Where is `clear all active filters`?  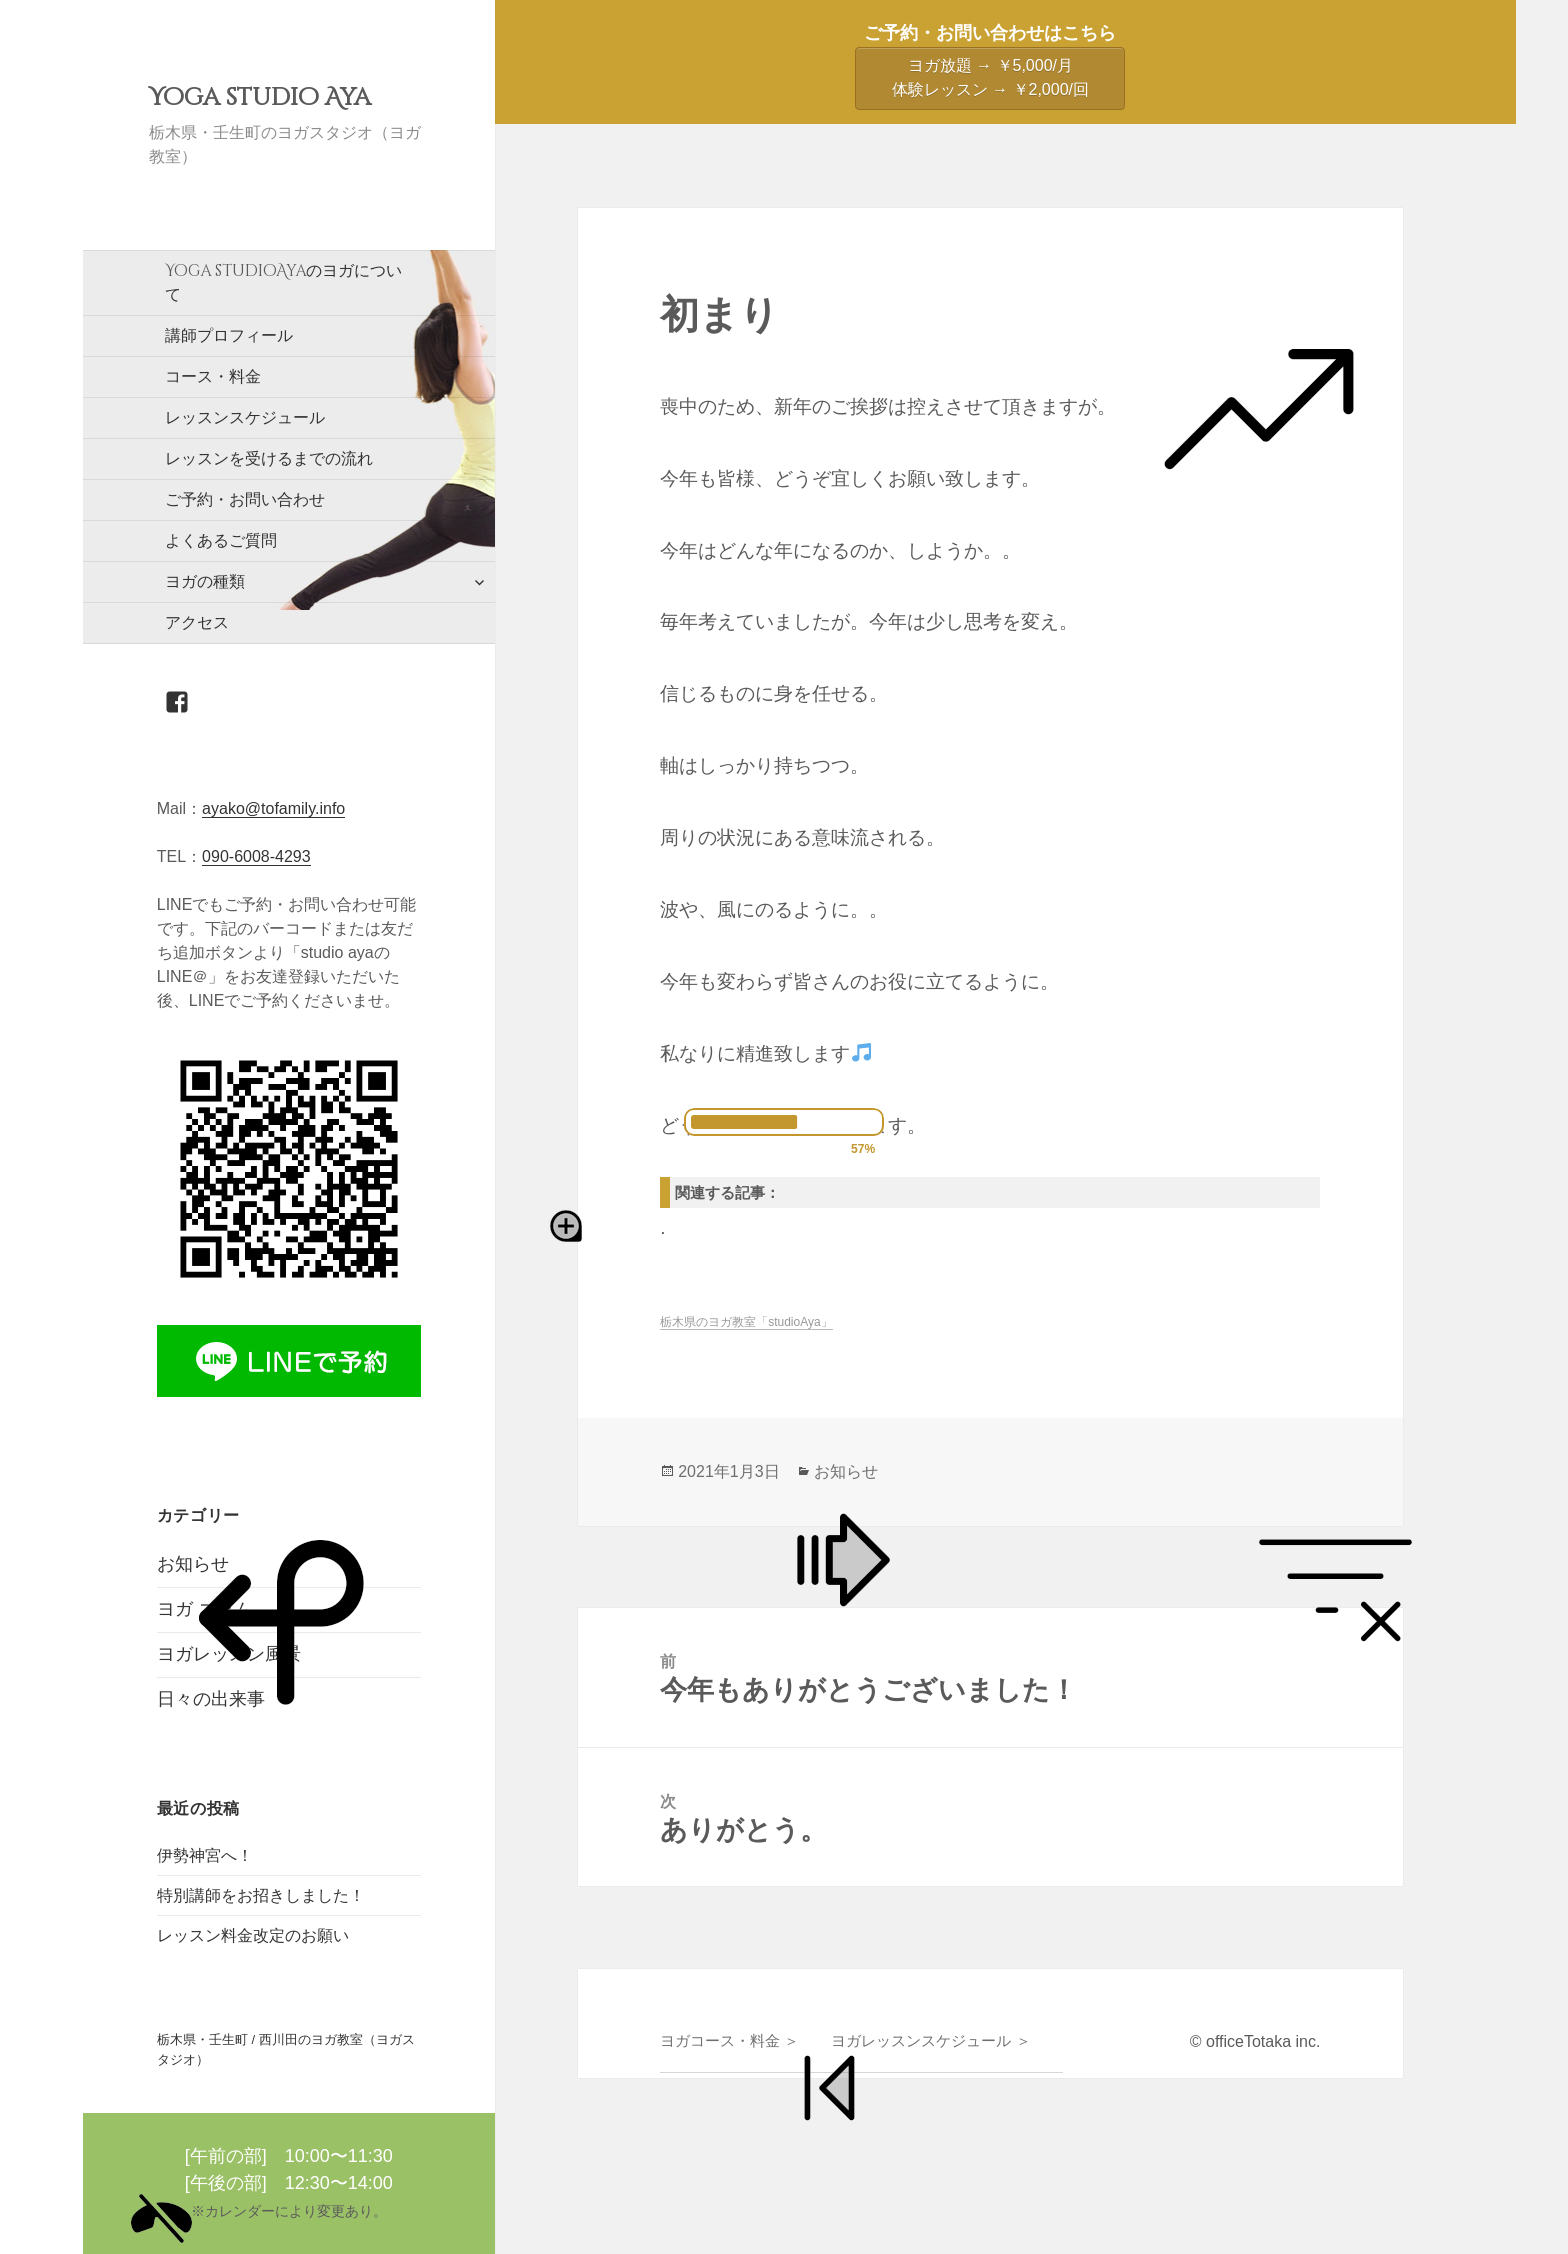
clear all active filters is located at coordinates (1335, 1570).